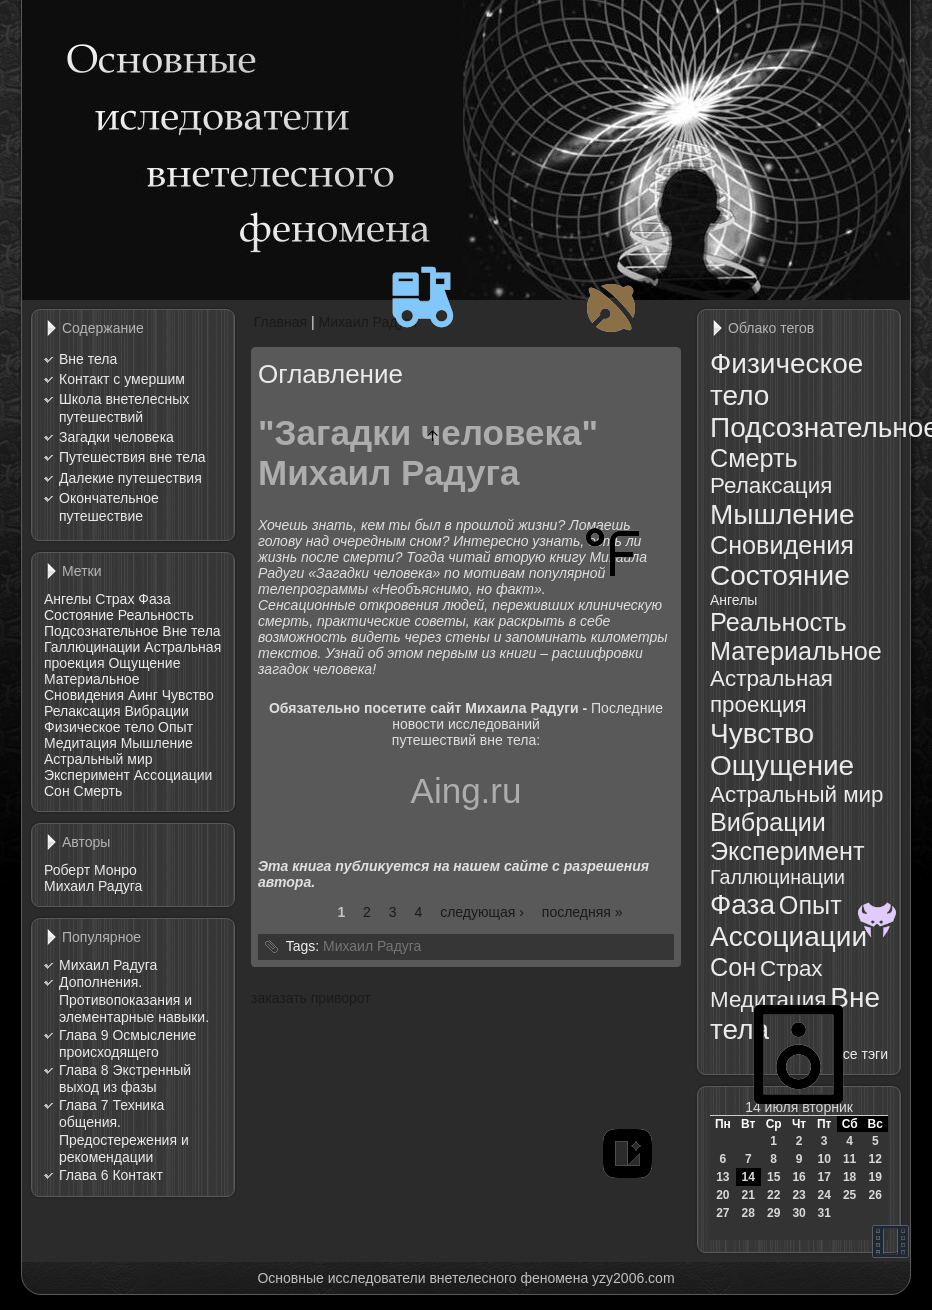 The image size is (932, 1310). I want to click on mamba ui brand logo, so click(877, 920).